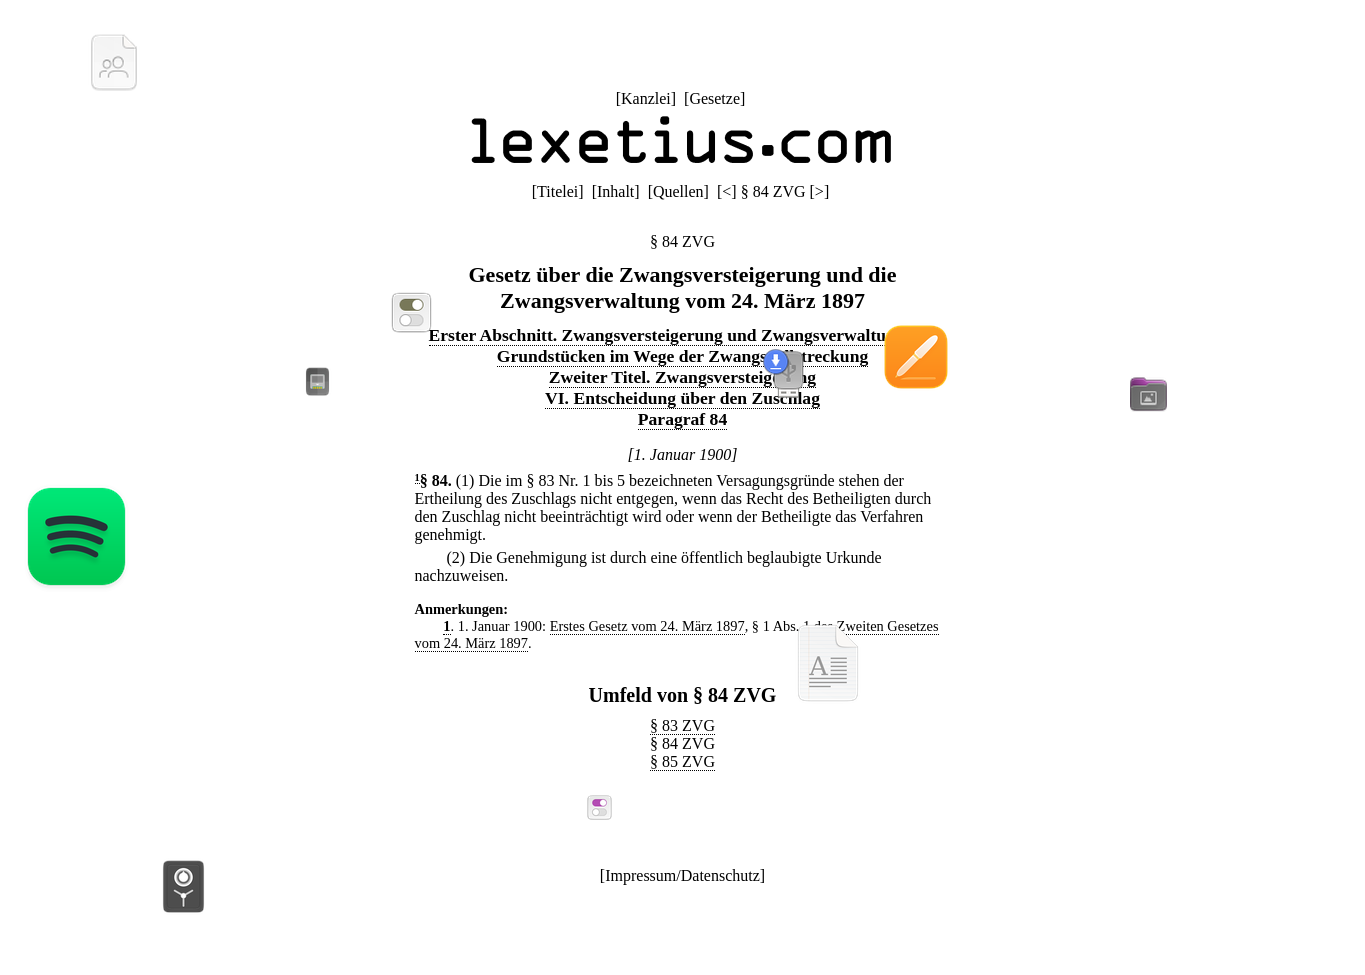 This screenshot has width=1365, height=975. What do you see at coordinates (76, 536) in the screenshot?
I see `open Spotify music streaming app` at bounding box center [76, 536].